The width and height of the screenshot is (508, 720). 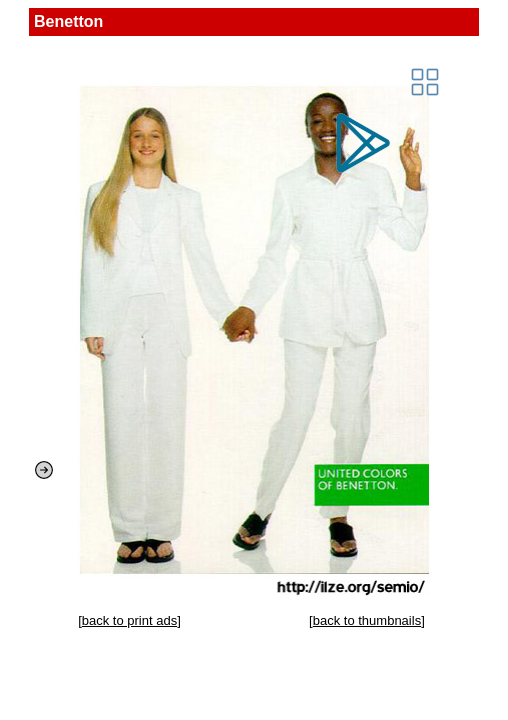 I want to click on view items in grid layout, so click(x=425, y=82).